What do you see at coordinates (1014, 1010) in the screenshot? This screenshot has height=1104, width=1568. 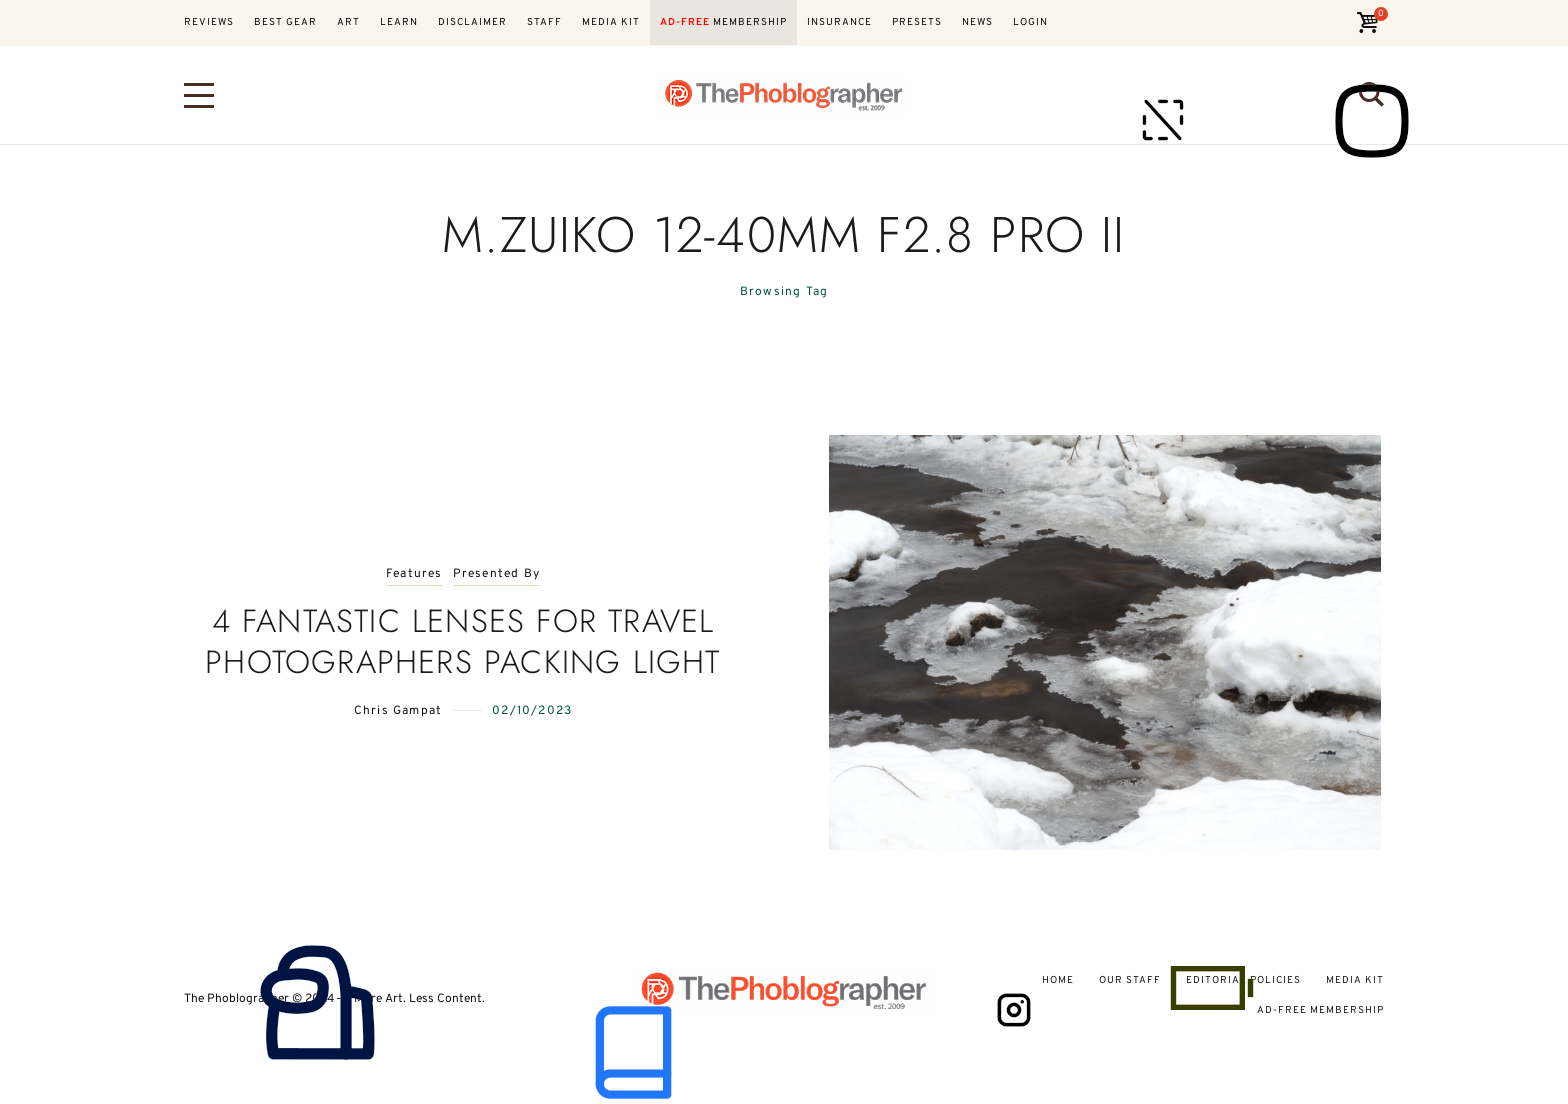 I see `open Instagram app` at bounding box center [1014, 1010].